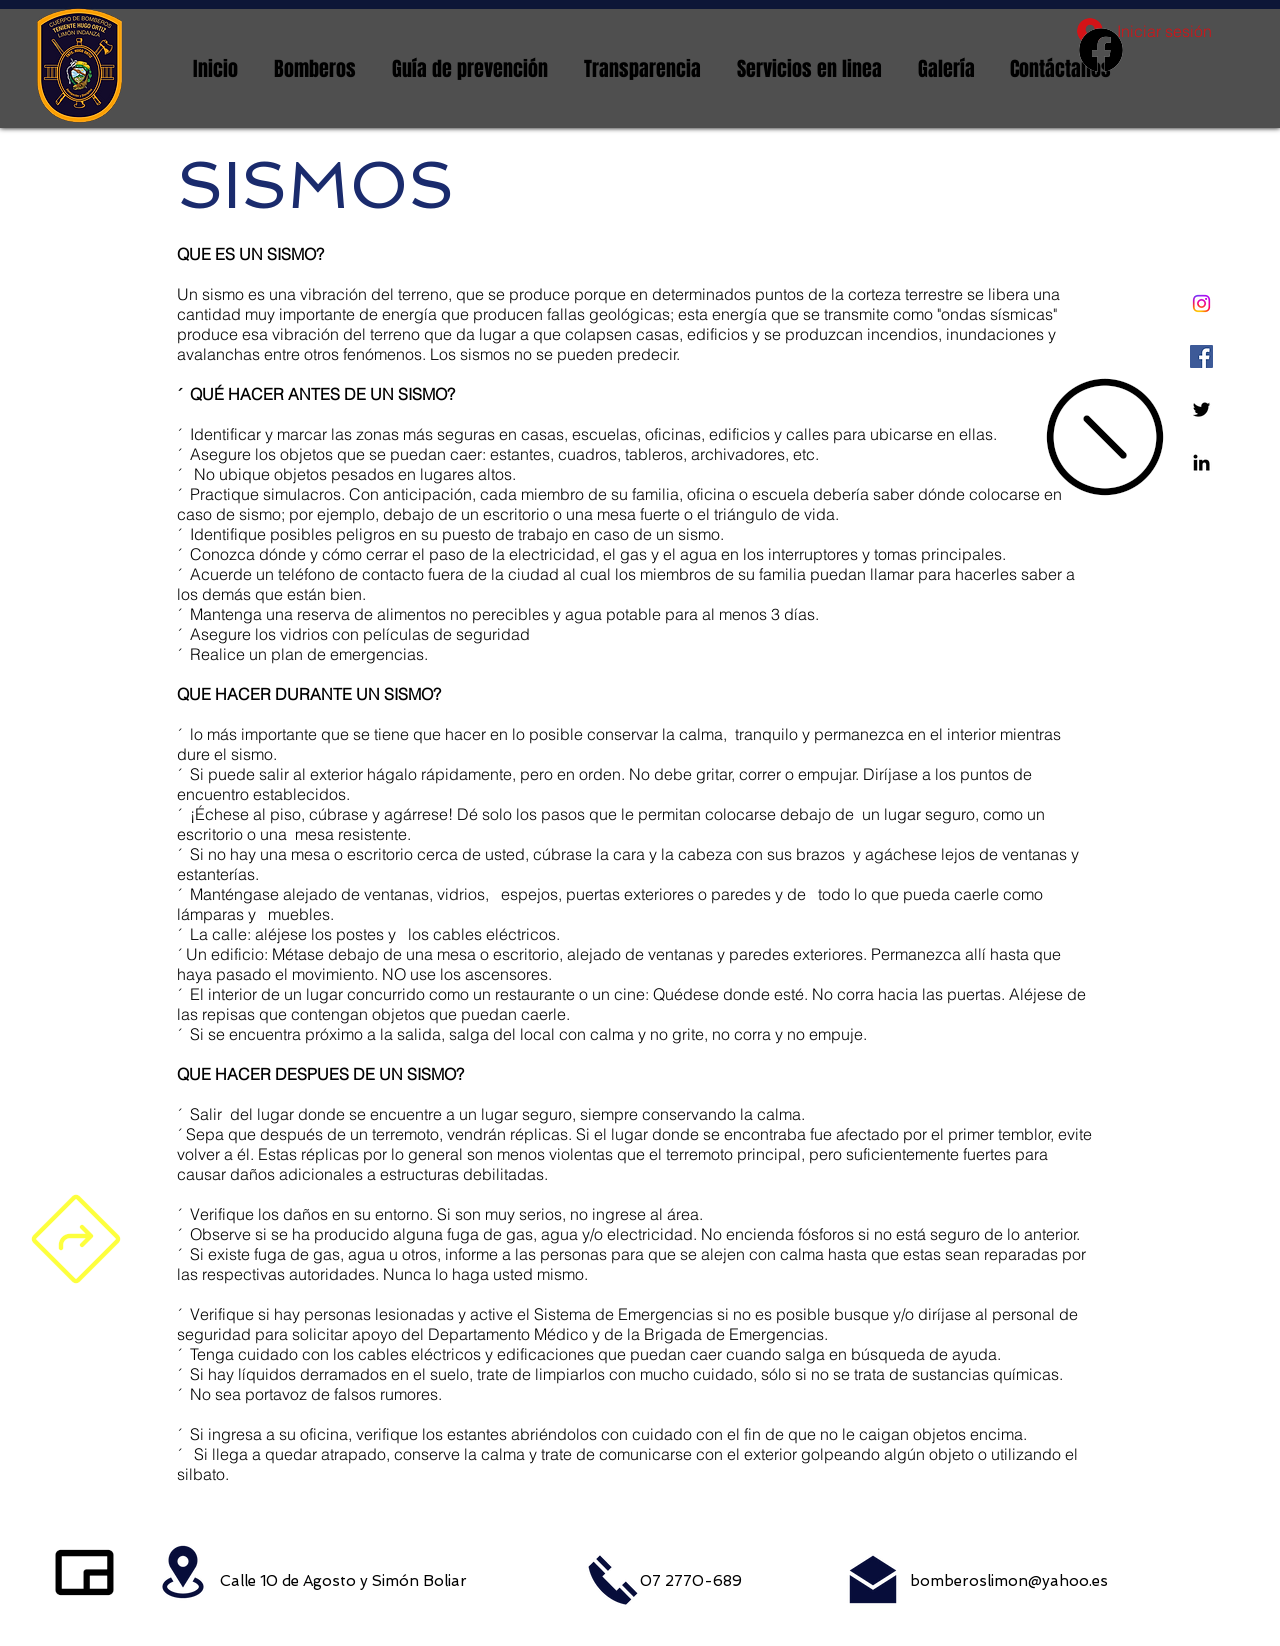 The image size is (1280, 1646). I want to click on enable picture-in-picture mode, so click(84, 1572).